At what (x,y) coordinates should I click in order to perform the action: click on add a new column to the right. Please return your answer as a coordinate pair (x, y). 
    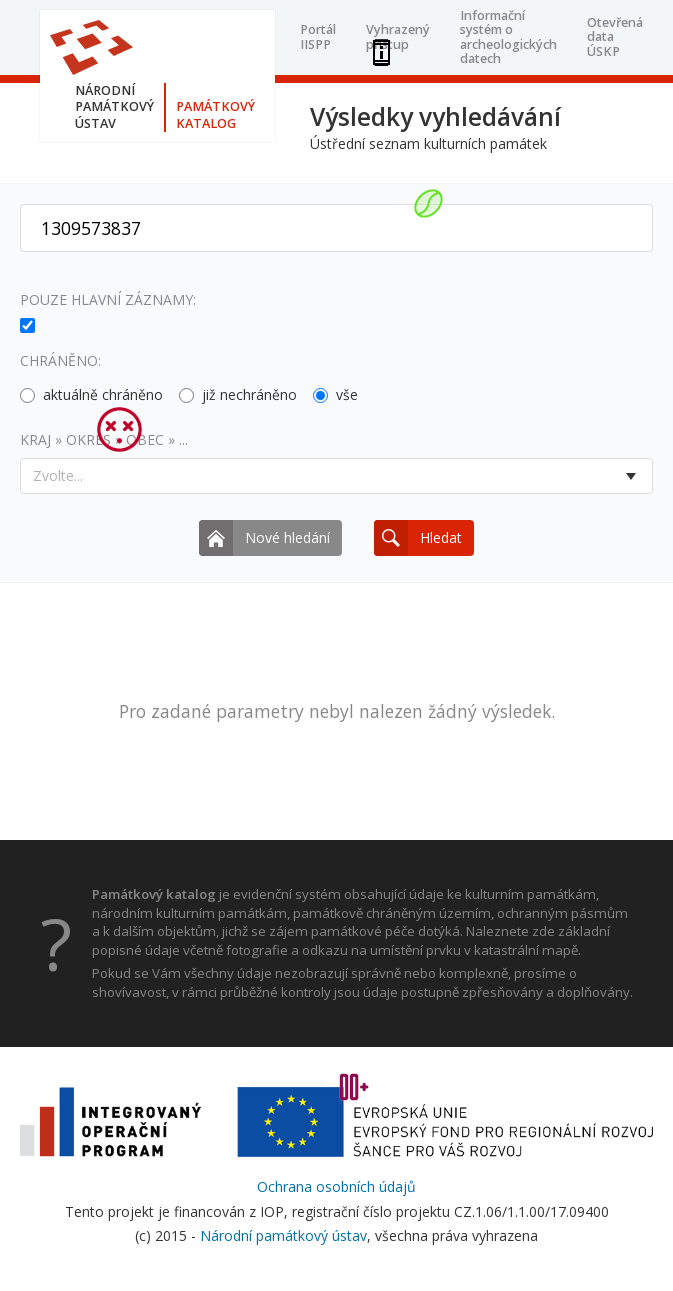
    Looking at the image, I should click on (352, 1087).